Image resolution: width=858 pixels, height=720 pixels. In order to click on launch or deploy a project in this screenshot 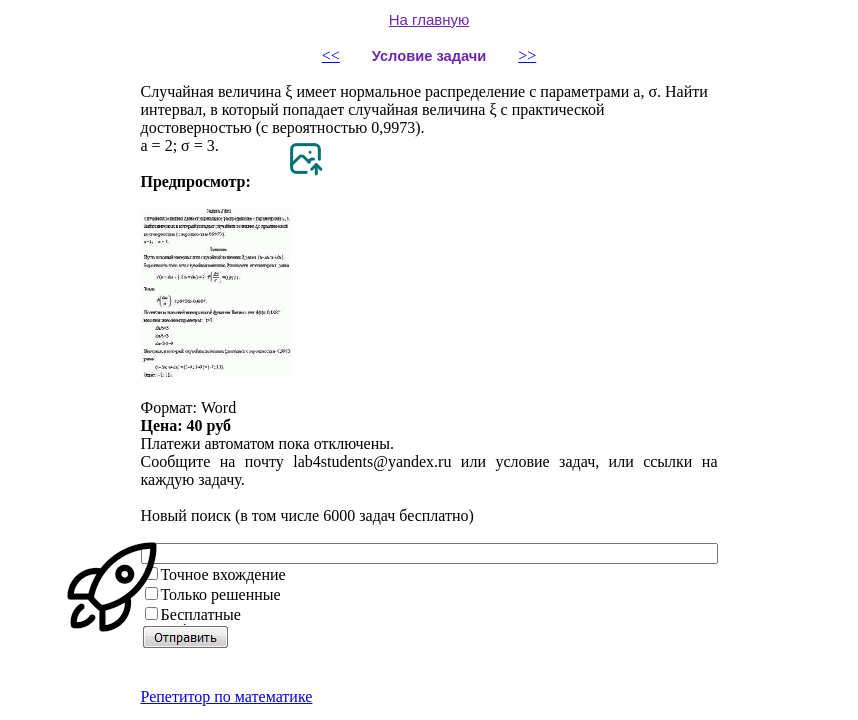, I will do `click(112, 587)`.